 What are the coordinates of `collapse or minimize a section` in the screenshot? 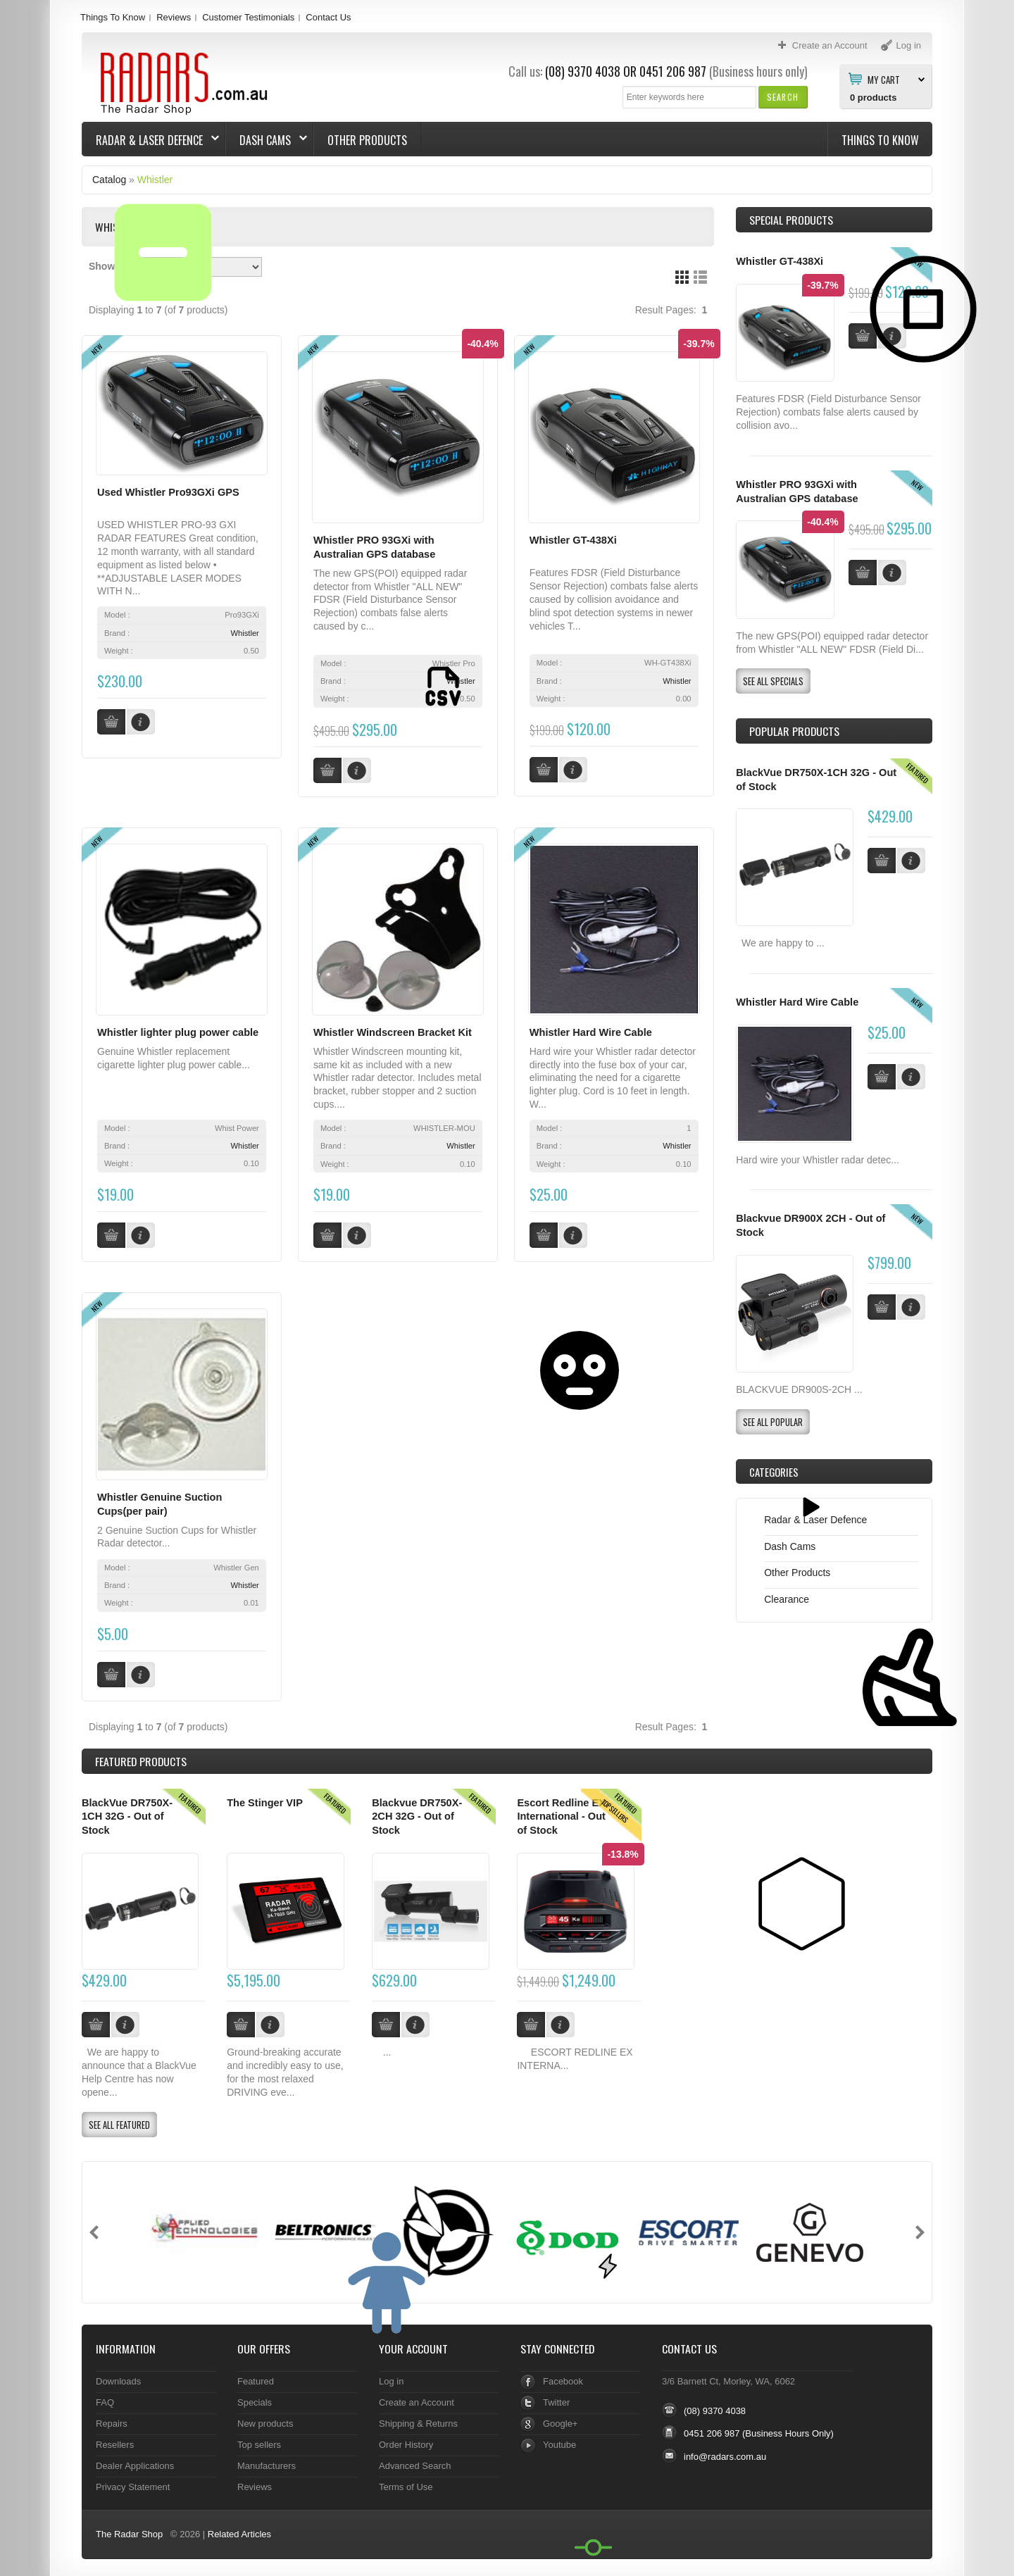 It's located at (163, 252).